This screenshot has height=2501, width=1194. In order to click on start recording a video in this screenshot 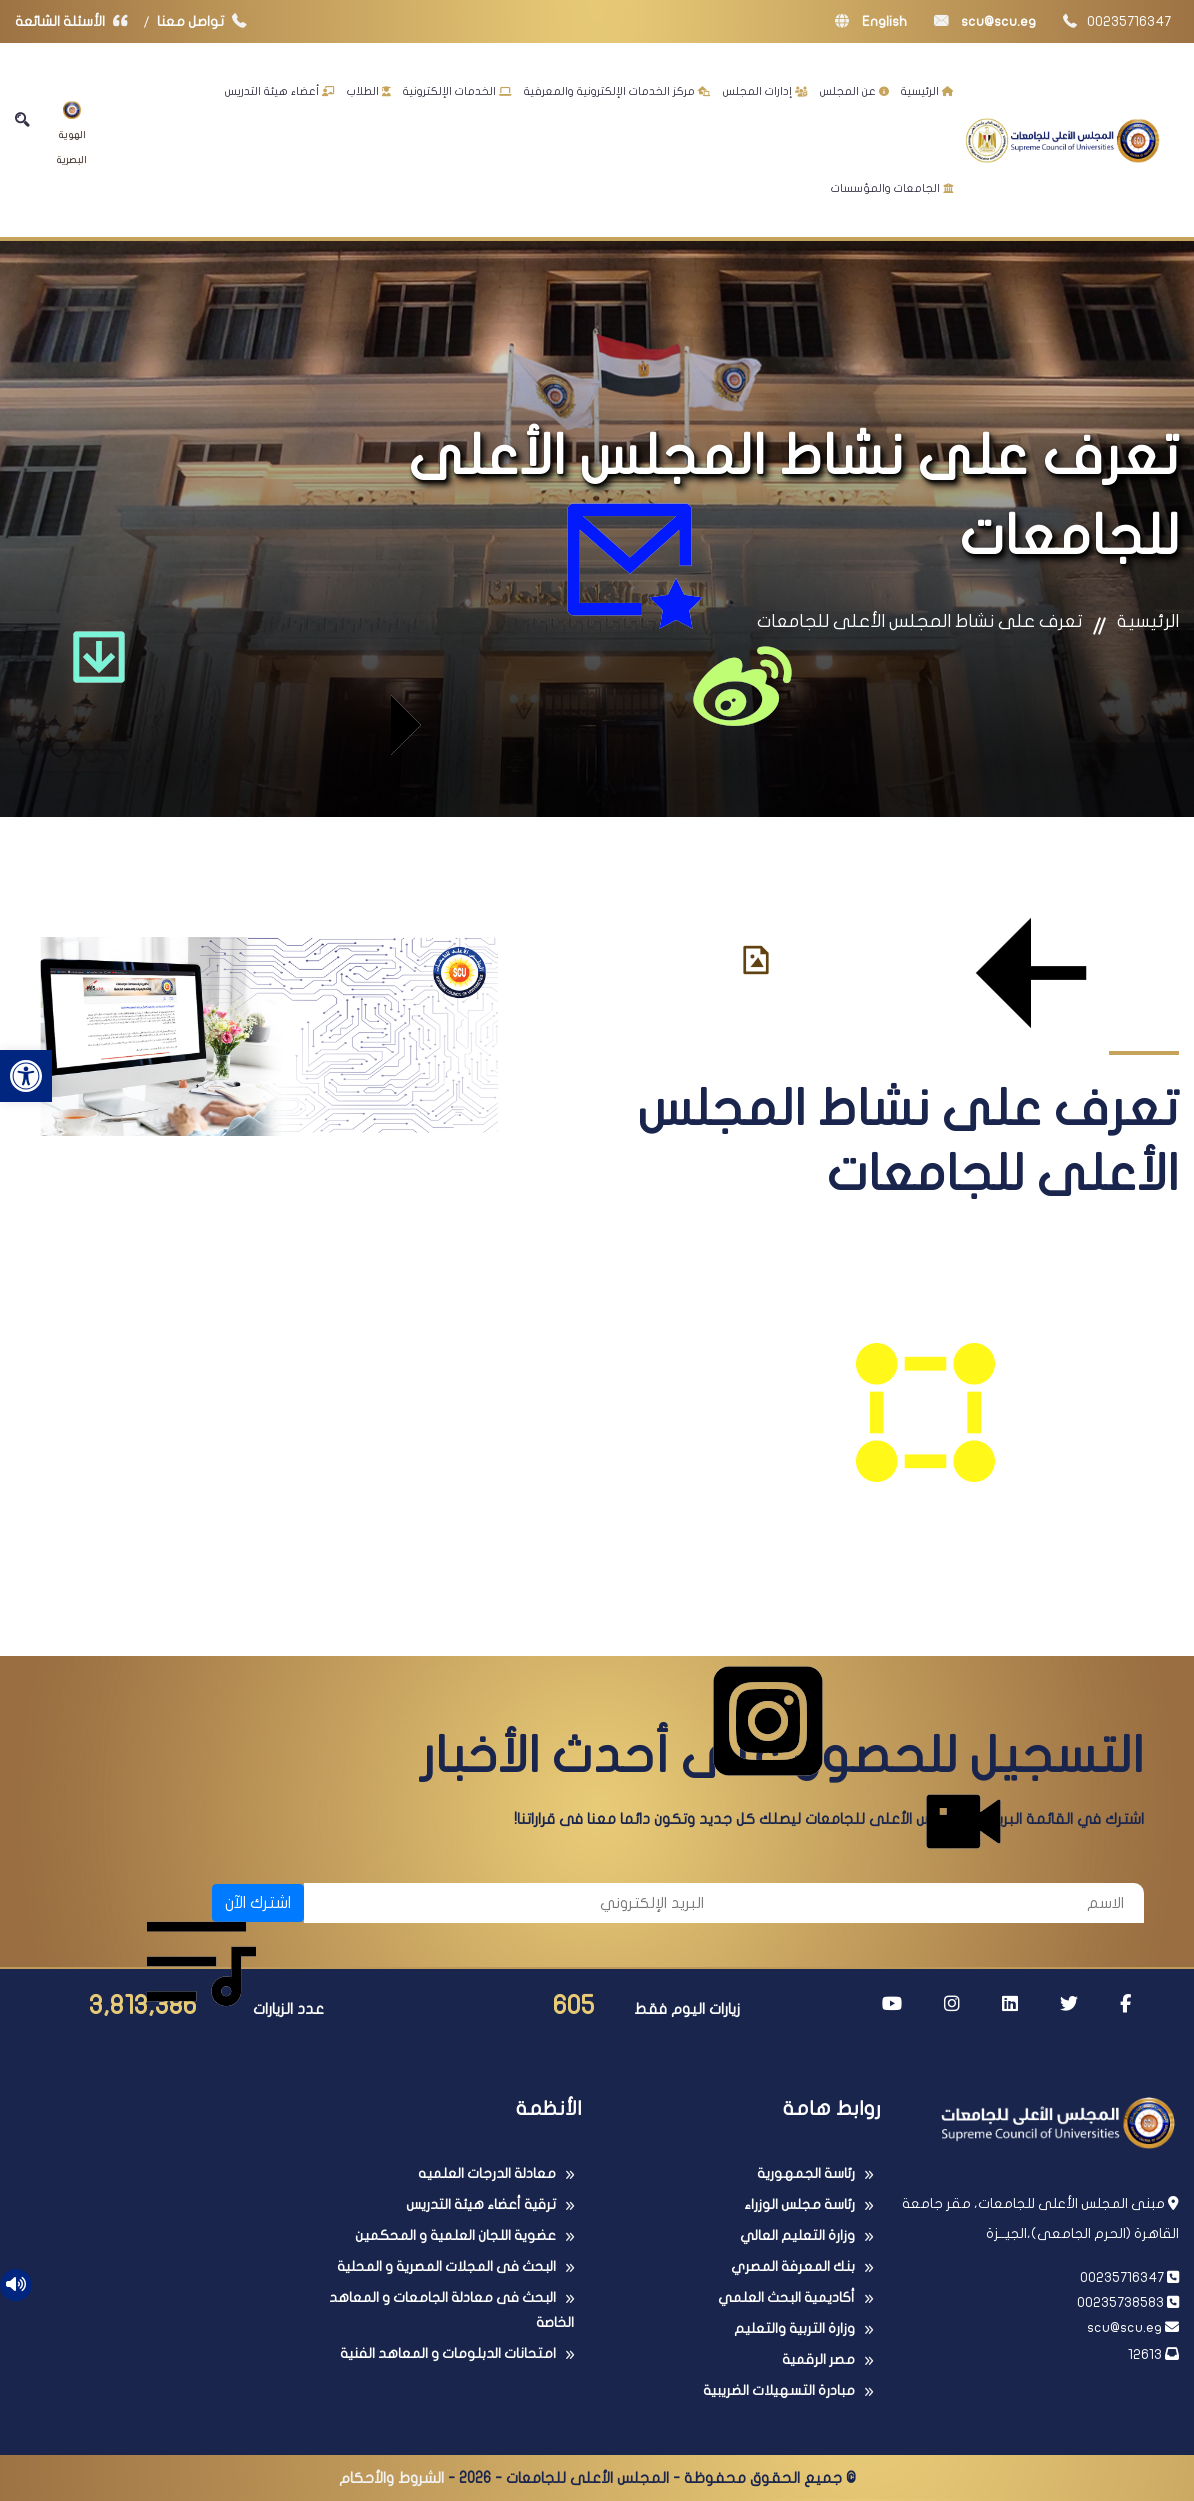, I will do `click(963, 1821)`.